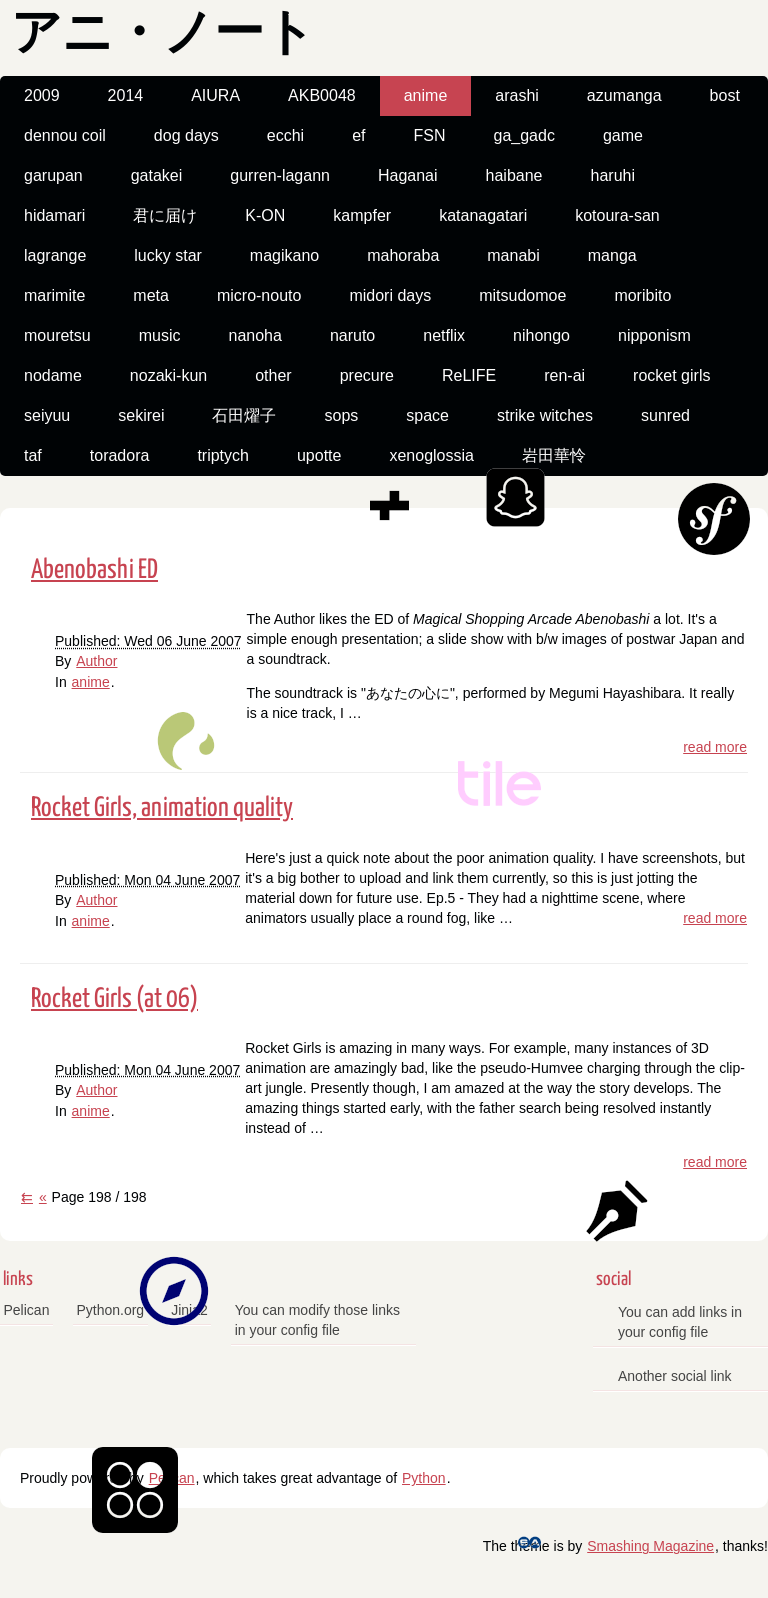  What do you see at coordinates (186, 741) in the screenshot?
I see `taichi programming language logo` at bounding box center [186, 741].